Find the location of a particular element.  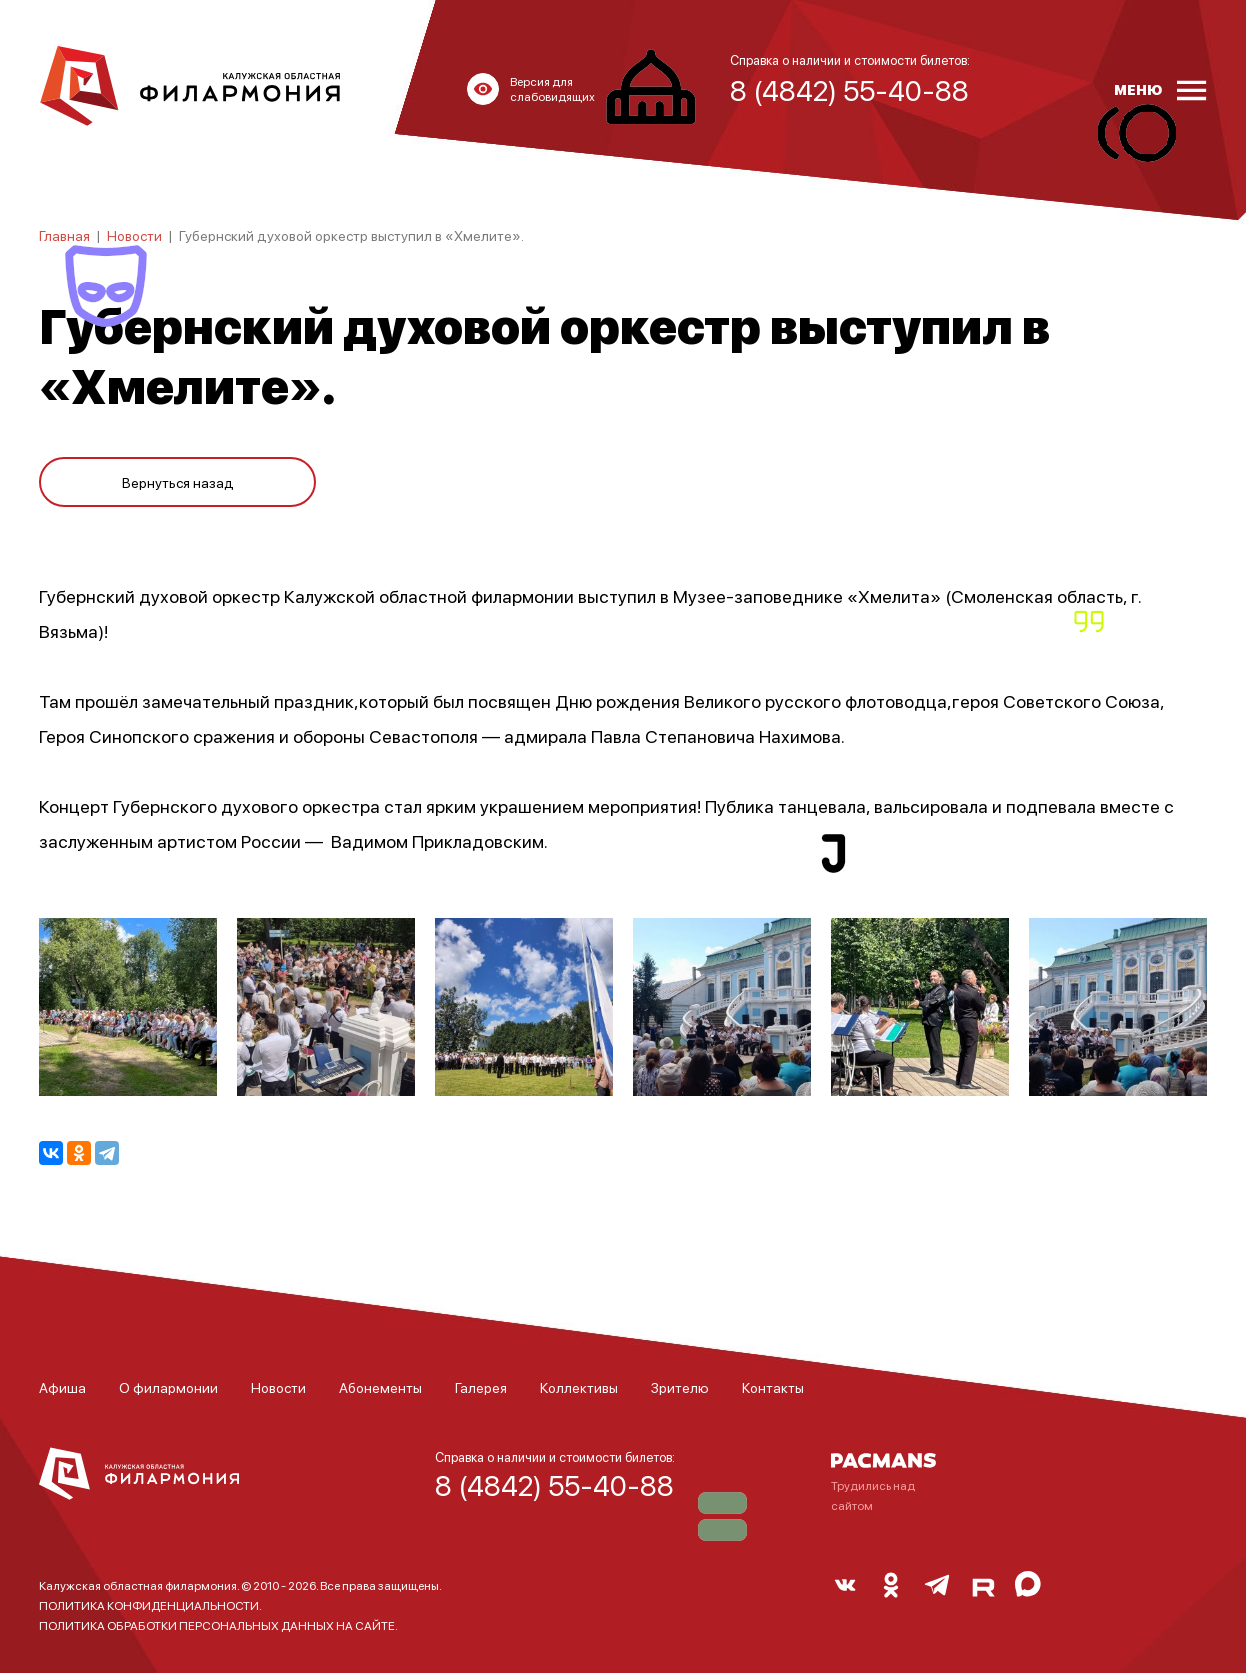

insert a block quote is located at coordinates (1089, 621).